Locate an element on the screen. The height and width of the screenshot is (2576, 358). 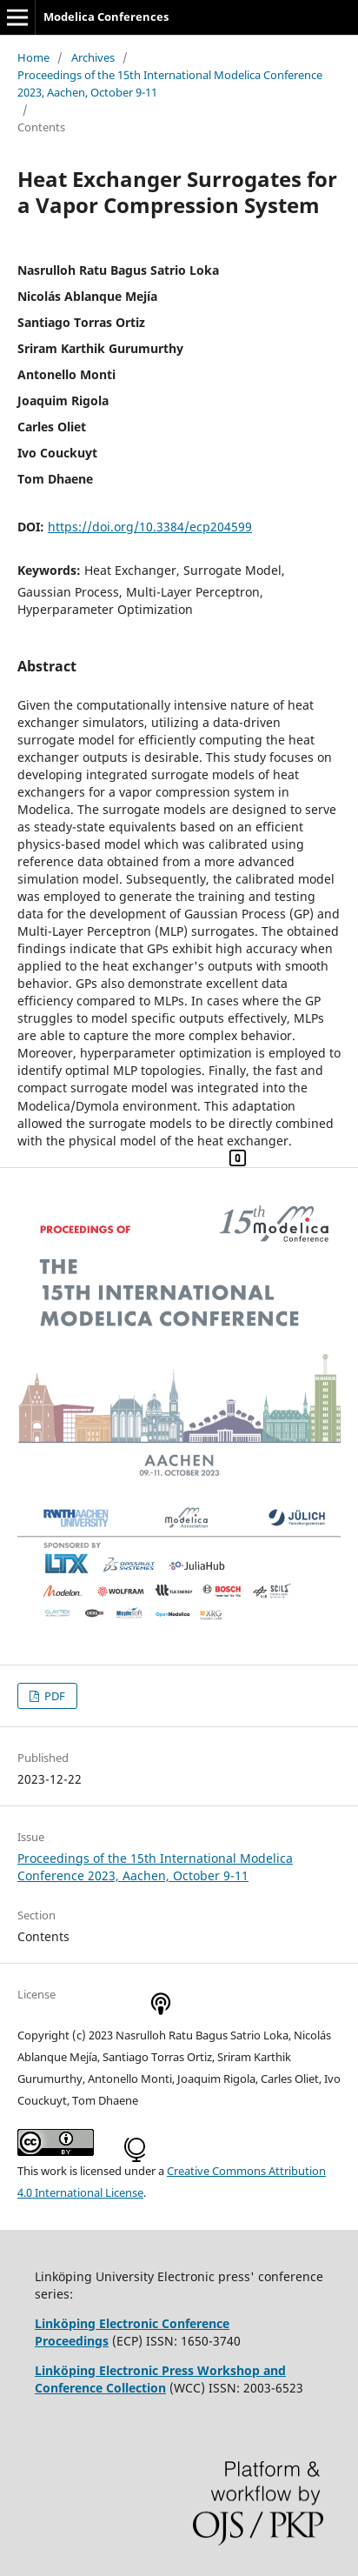
access podcast library is located at coordinates (161, 2004).